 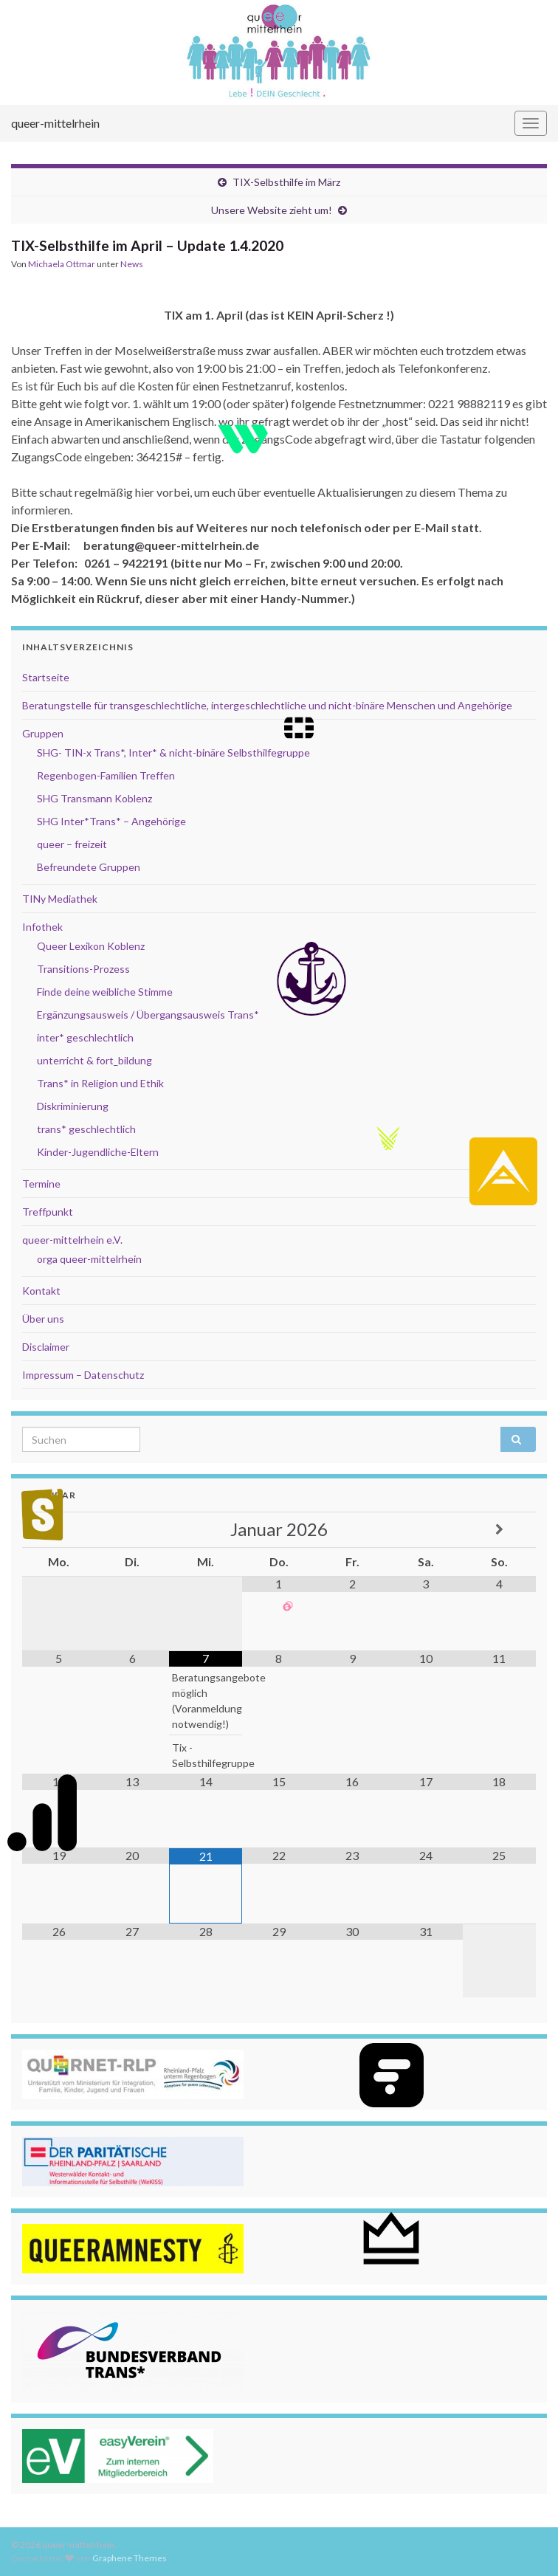 I want to click on the game awards official logo, so click(x=388, y=1138).